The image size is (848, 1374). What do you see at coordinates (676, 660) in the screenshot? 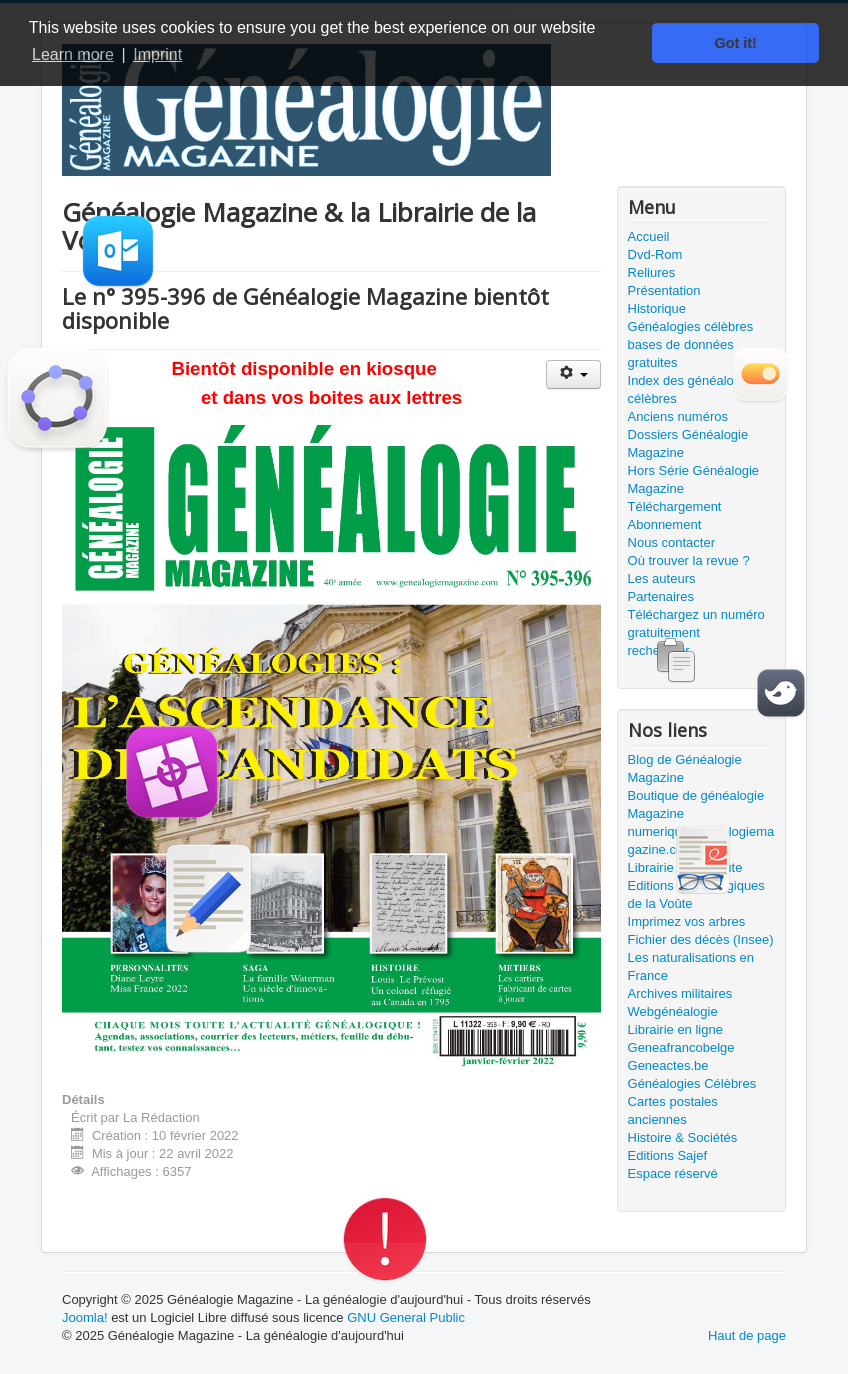
I see `paste copied content from clipboard` at bounding box center [676, 660].